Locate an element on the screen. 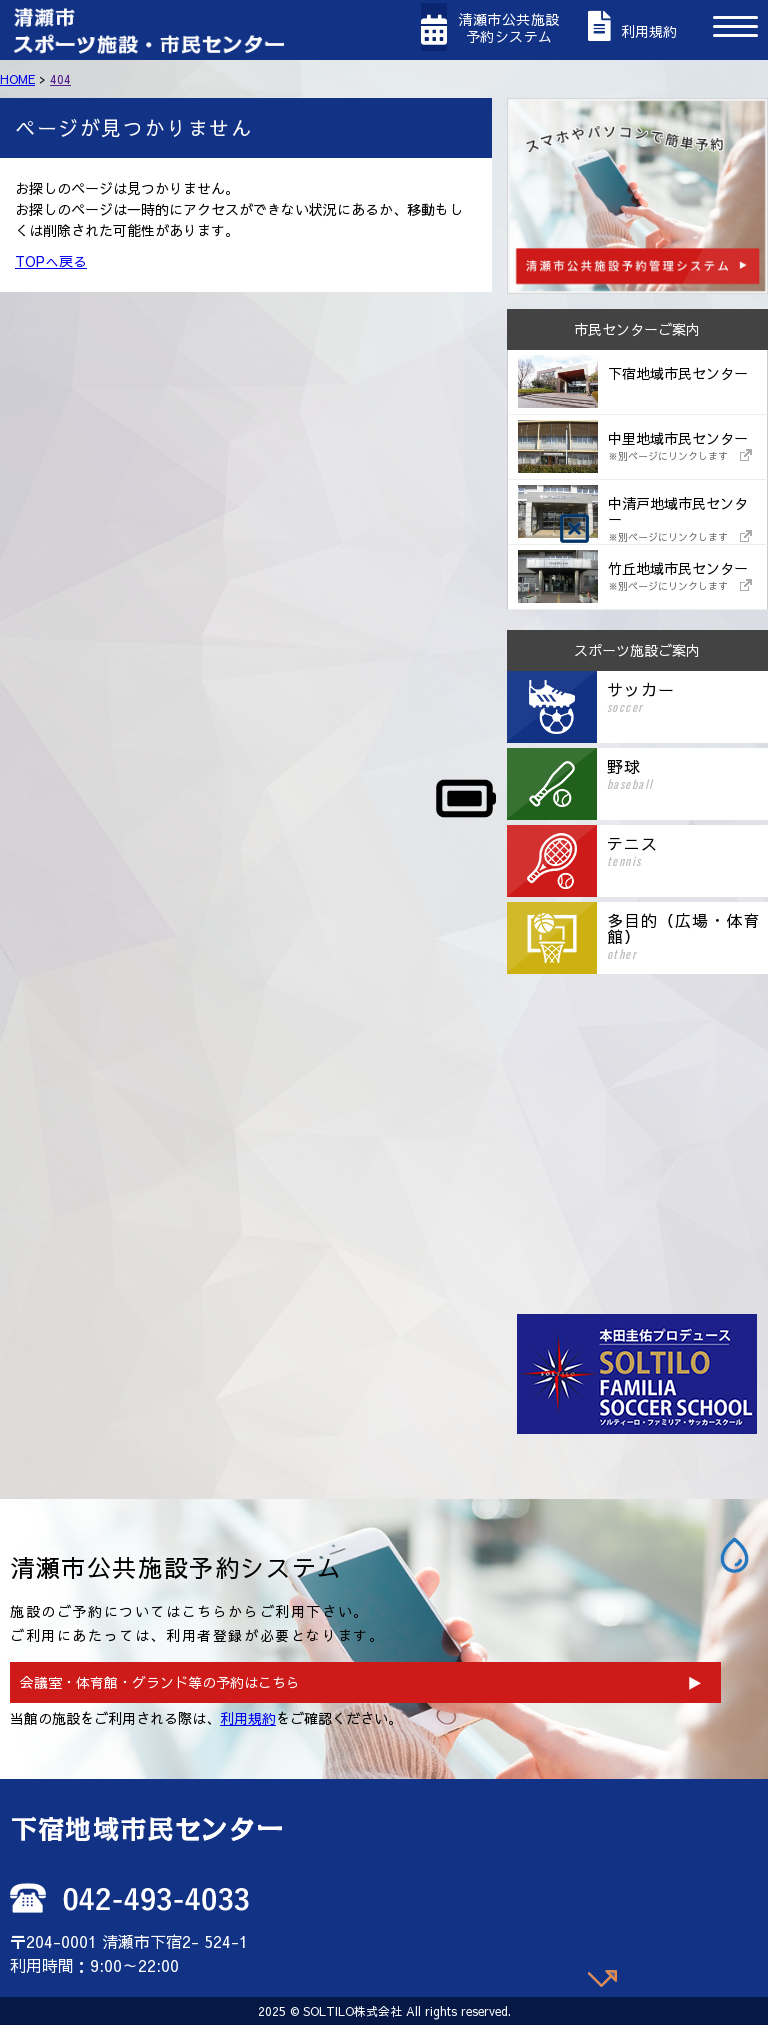 This screenshot has height=2025, width=768. close or dismiss a modal window is located at coordinates (574, 528).